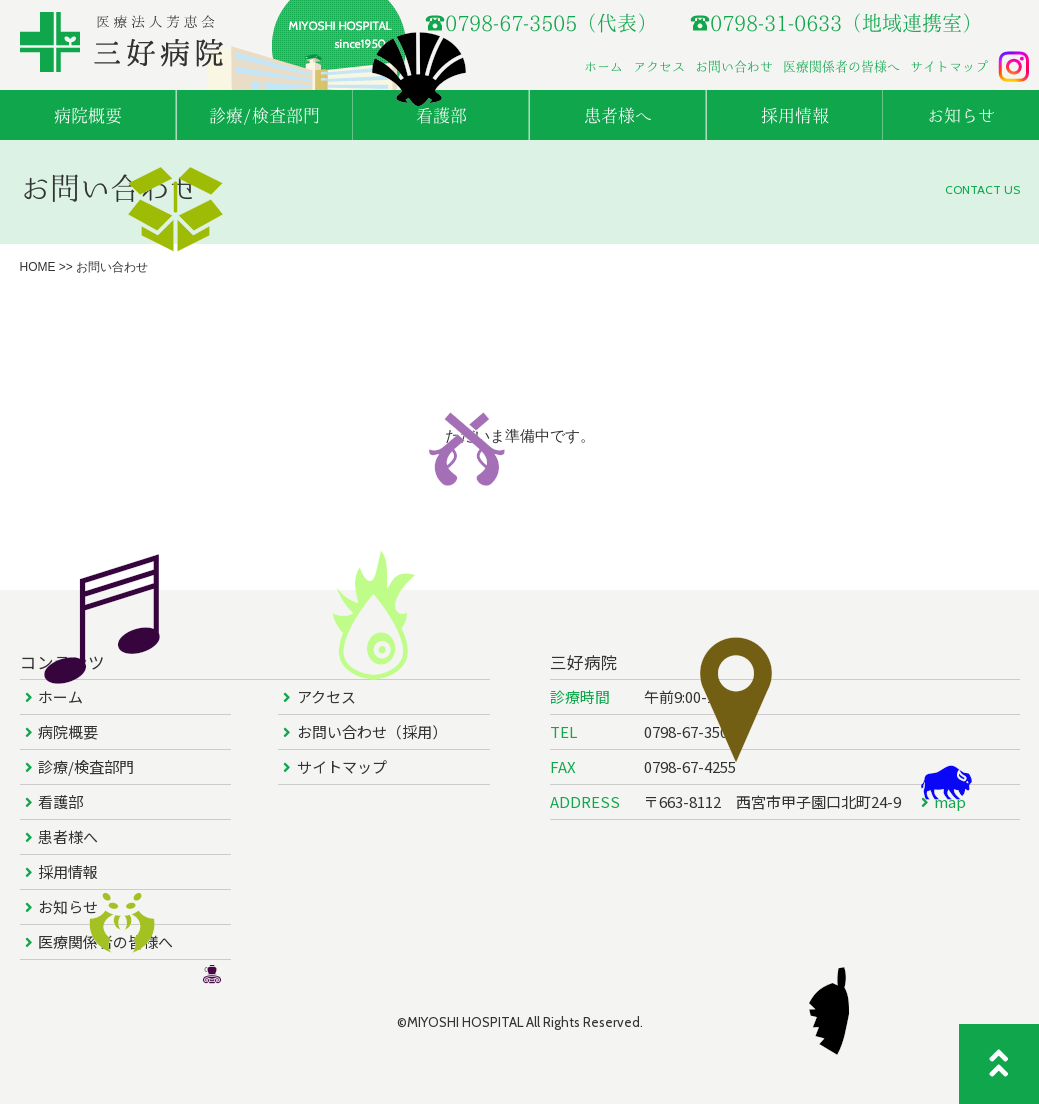 The width and height of the screenshot is (1039, 1104). What do you see at coordinates (175, 209) in the screenshot?
I see `view package or shipping details` at bounding box center [175, 209].